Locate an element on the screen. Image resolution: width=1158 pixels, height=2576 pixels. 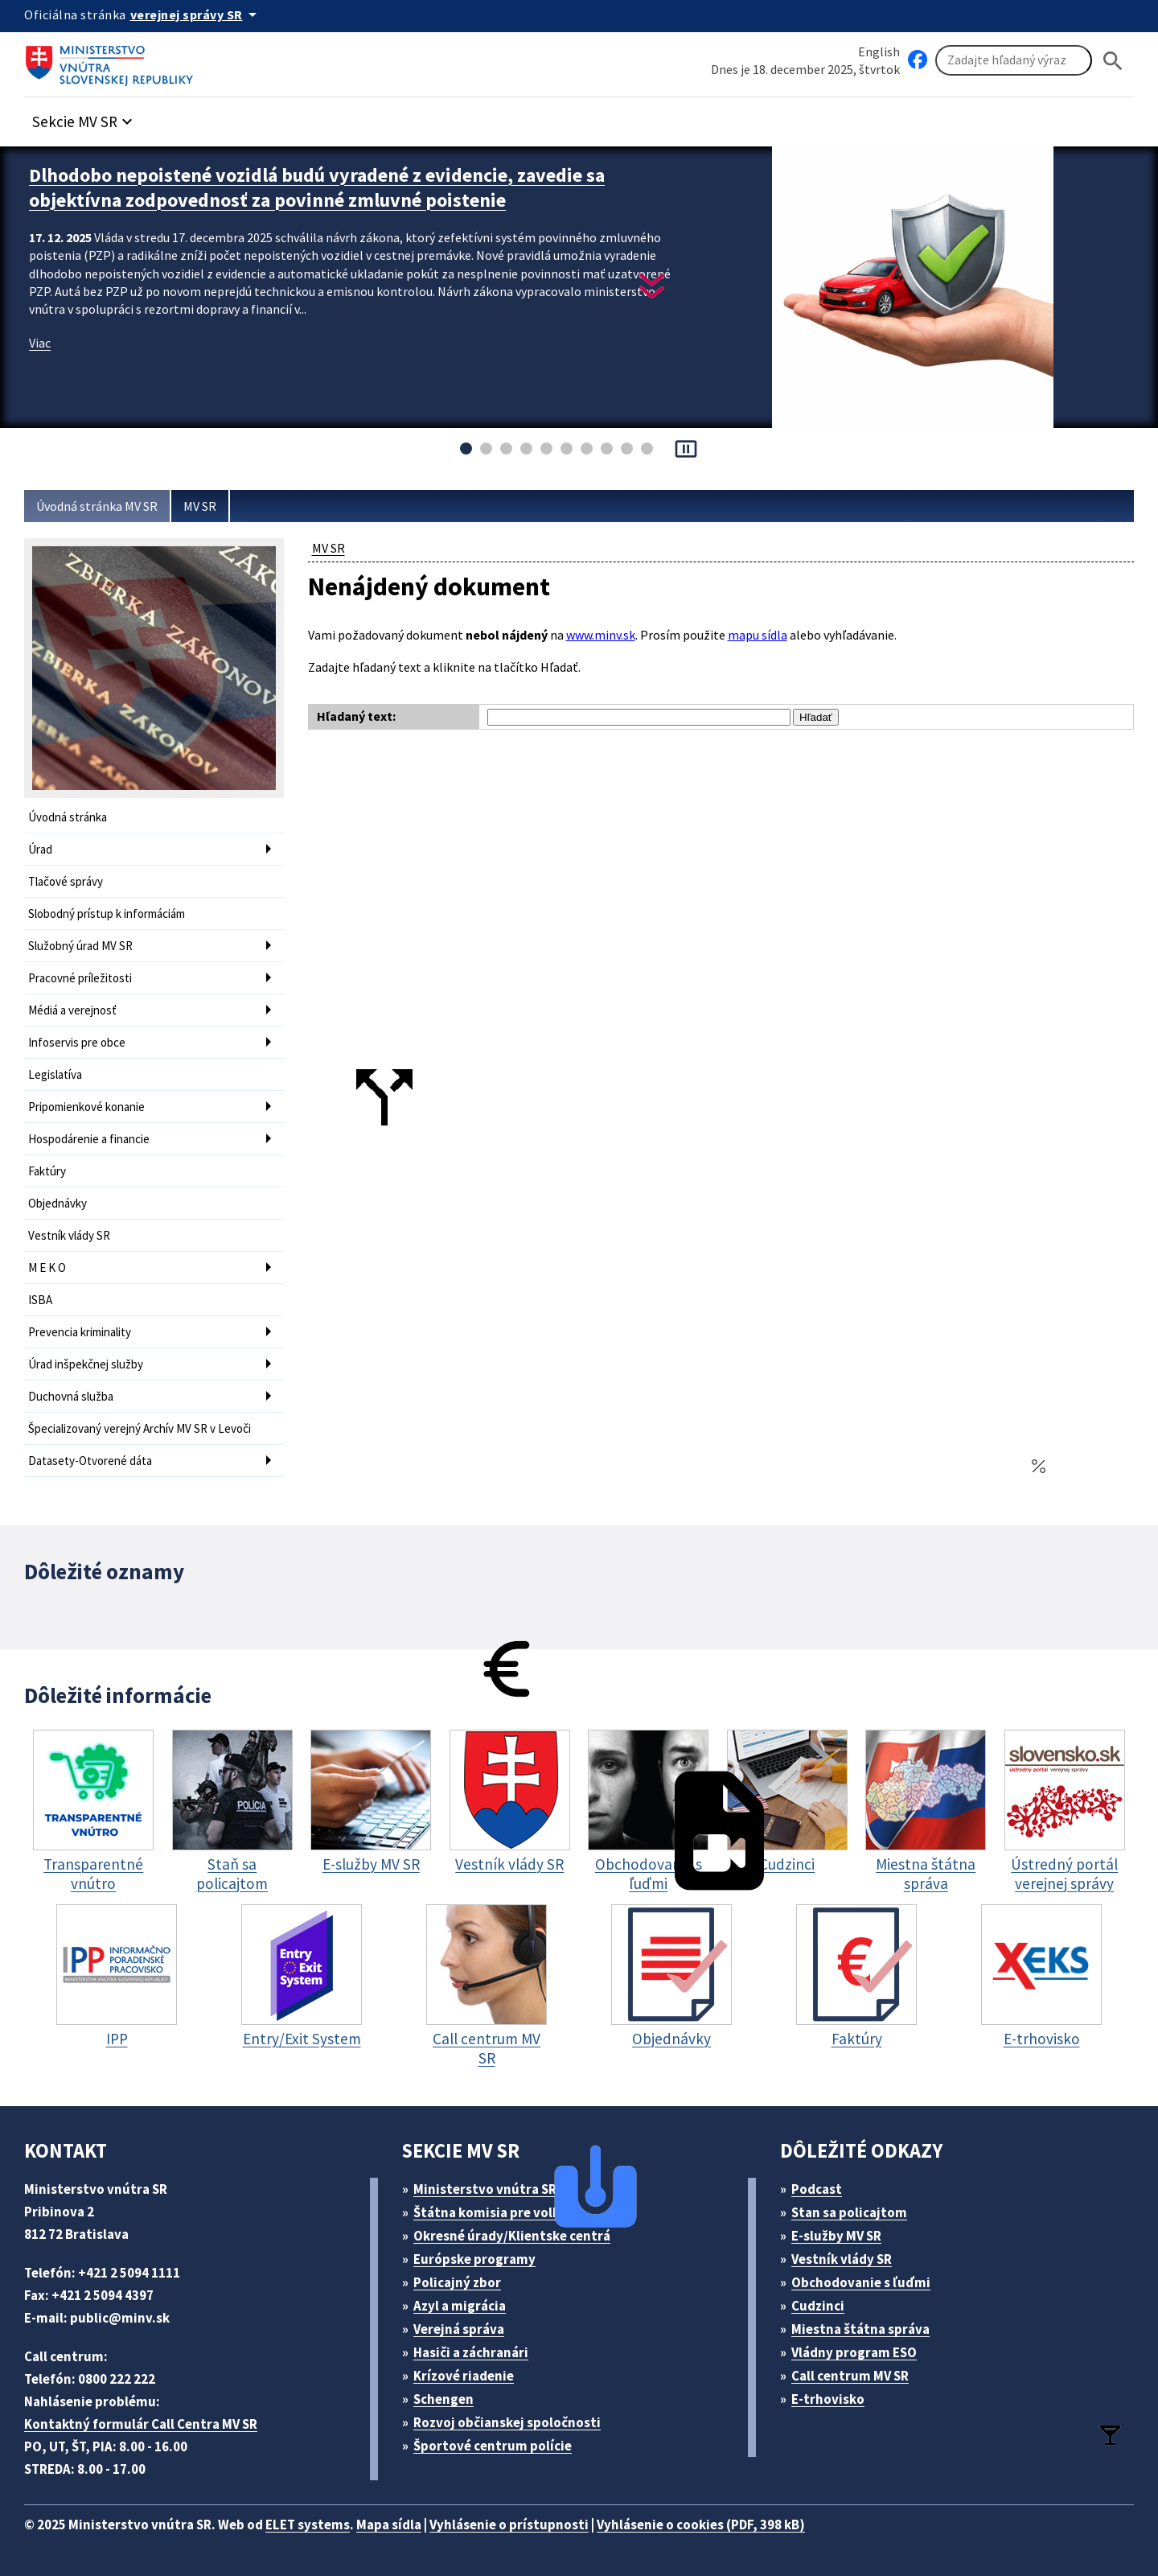
open a video file is located at coordinates (719, 1830).